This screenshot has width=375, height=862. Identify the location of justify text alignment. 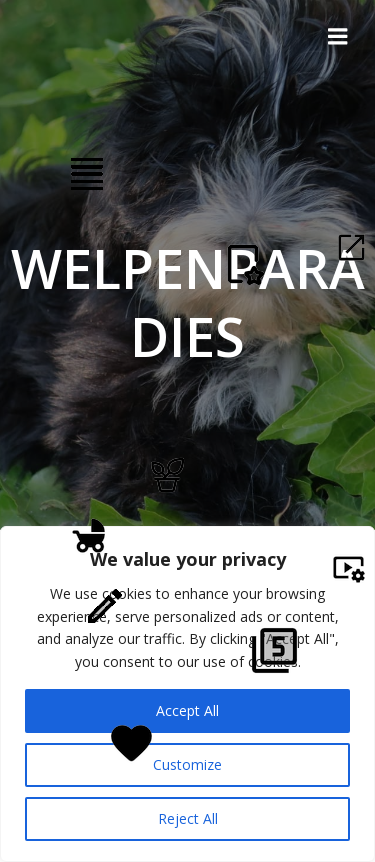
(87, 174).